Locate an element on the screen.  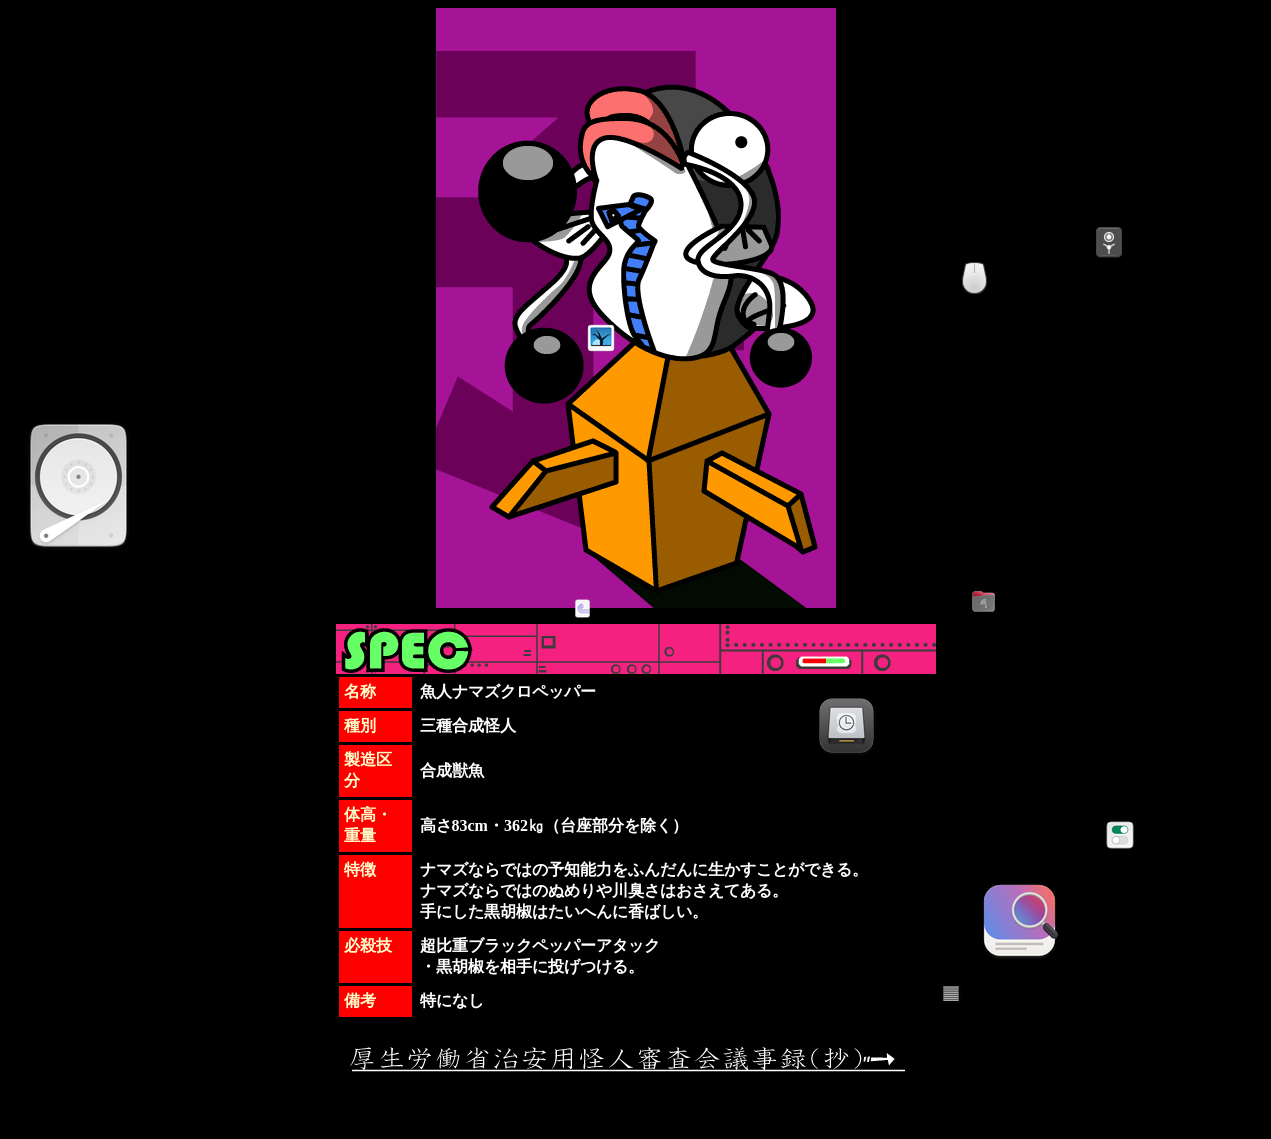
indicates a bittorrent torrent file is located at coordinates (582, 608).